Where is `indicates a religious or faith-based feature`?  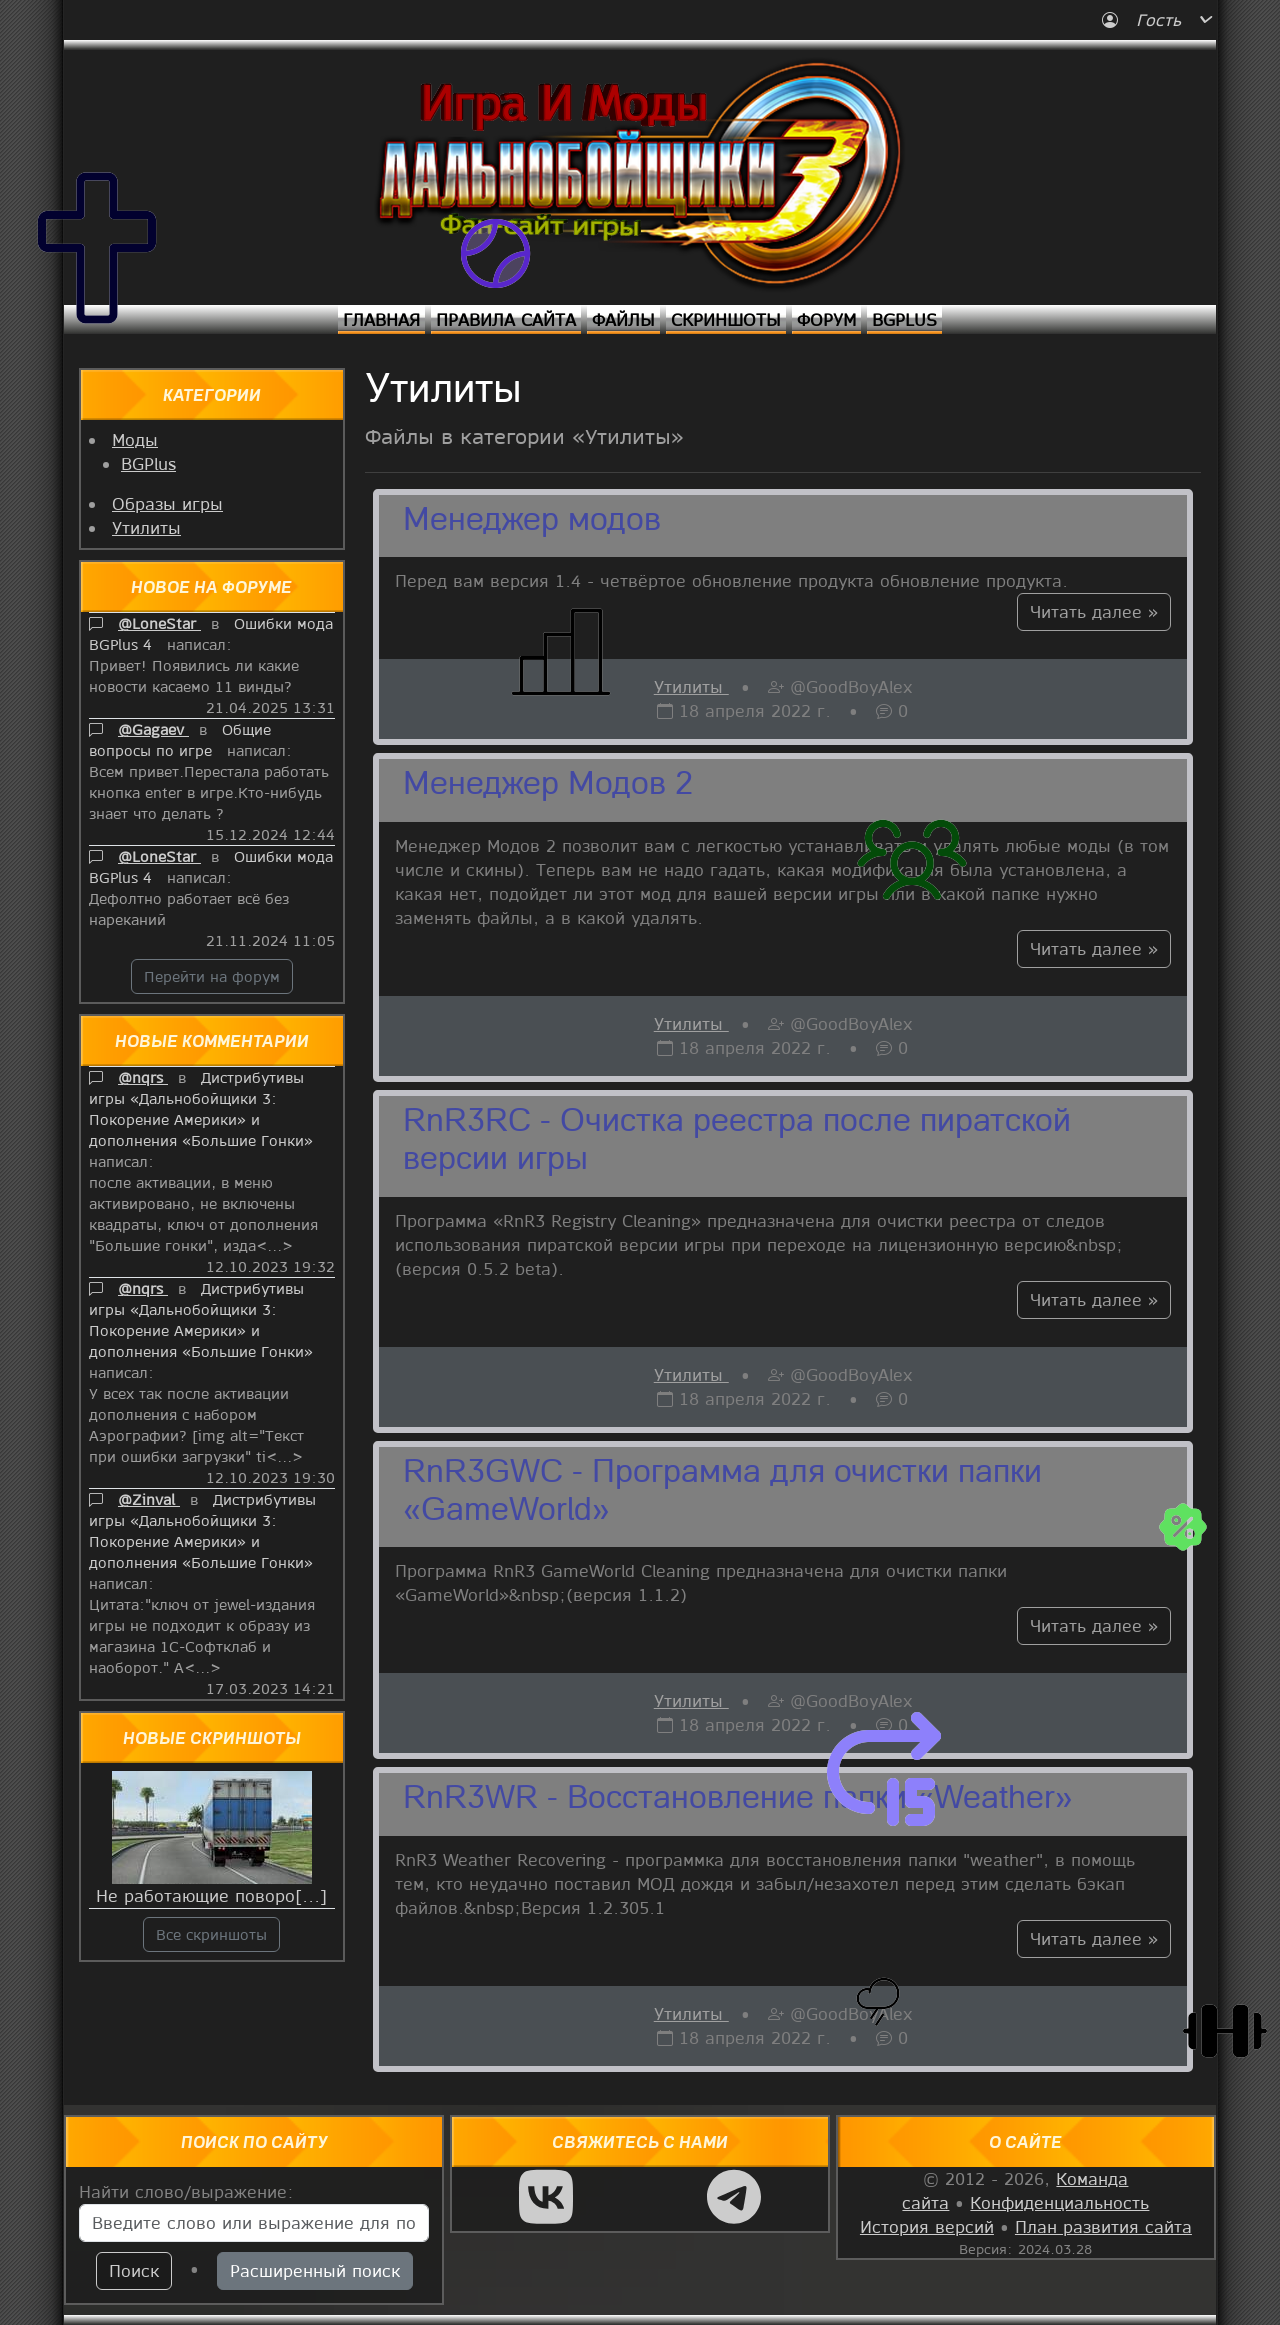
indicates a religious or faith-based feature is located at coordinates (97, 248).